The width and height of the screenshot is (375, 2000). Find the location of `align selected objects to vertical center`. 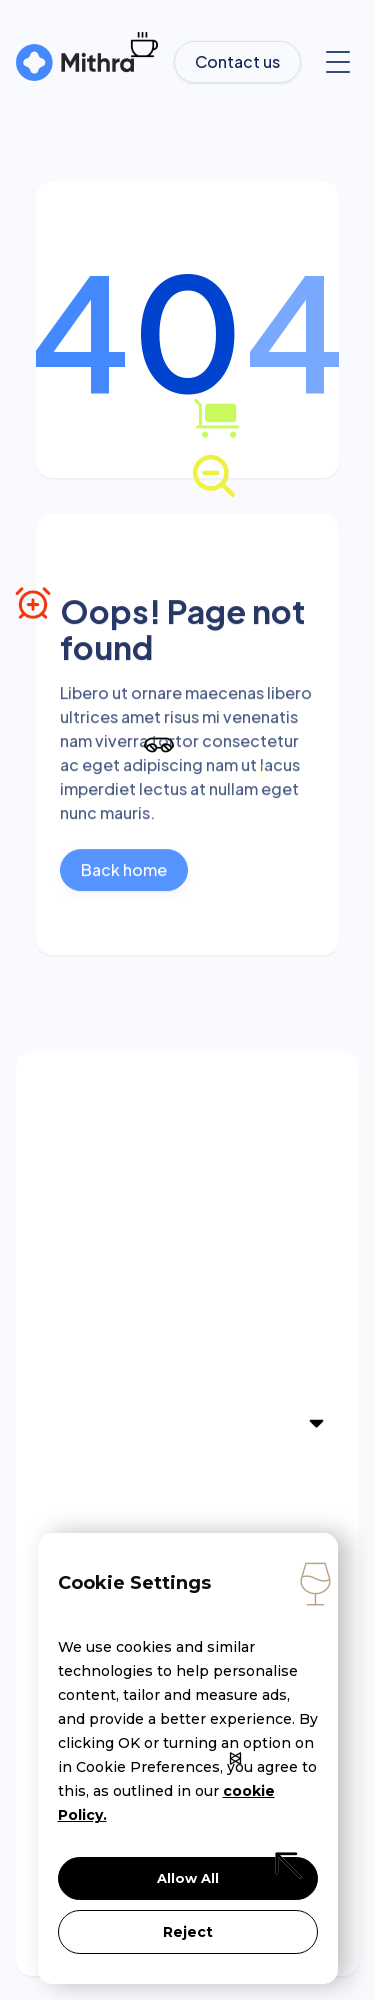

align selected objects to vertical center is located at coordinates (263, 771).